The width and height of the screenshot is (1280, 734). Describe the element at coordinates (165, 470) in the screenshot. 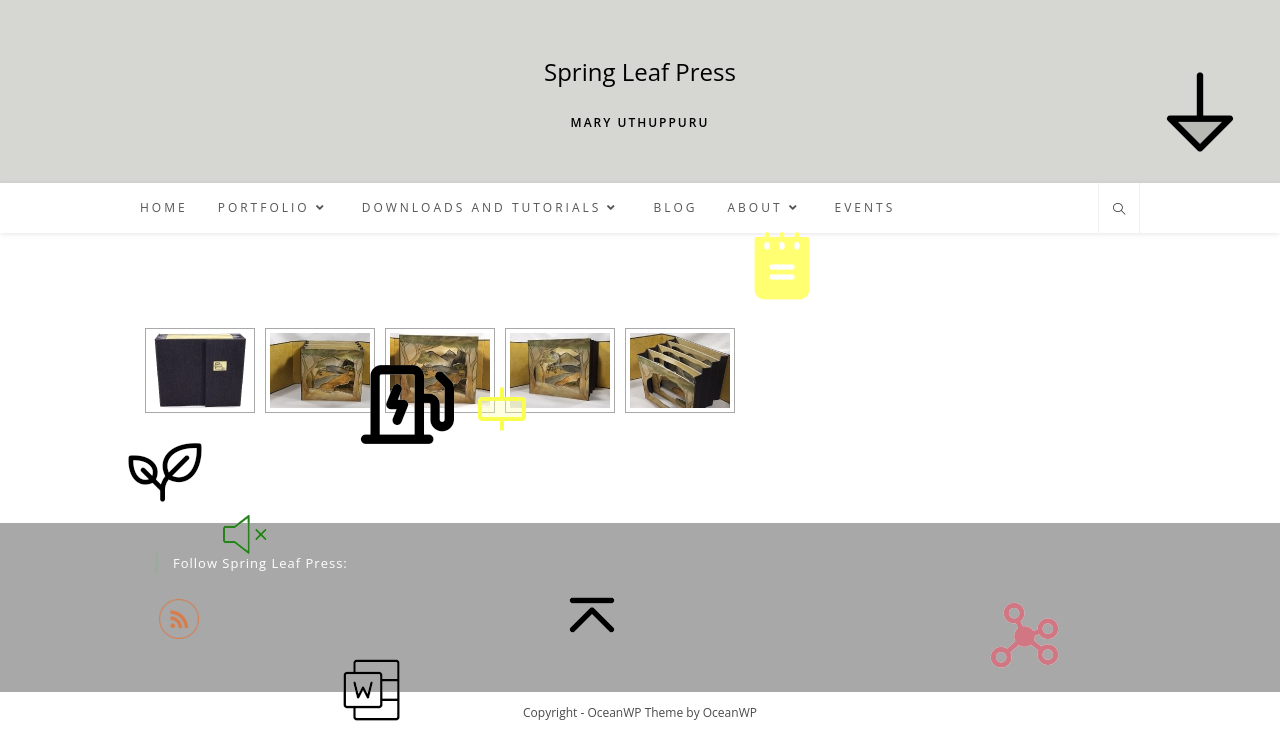

I see `view plant care or gardening features` at that location.